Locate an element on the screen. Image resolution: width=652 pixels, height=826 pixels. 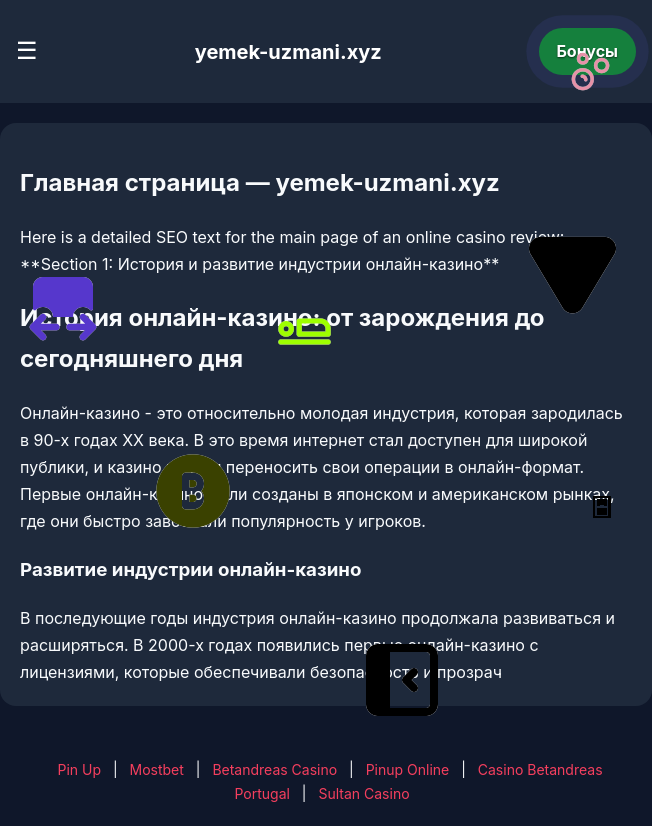
expand dropdown menu is located at coordinates (572, 272).